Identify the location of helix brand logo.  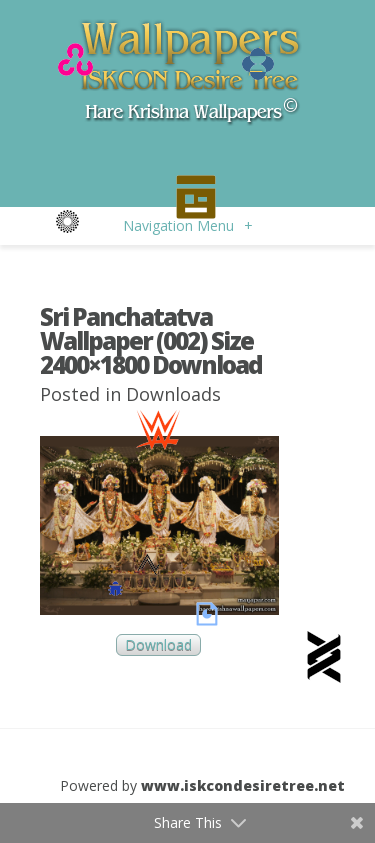
(324, 657).